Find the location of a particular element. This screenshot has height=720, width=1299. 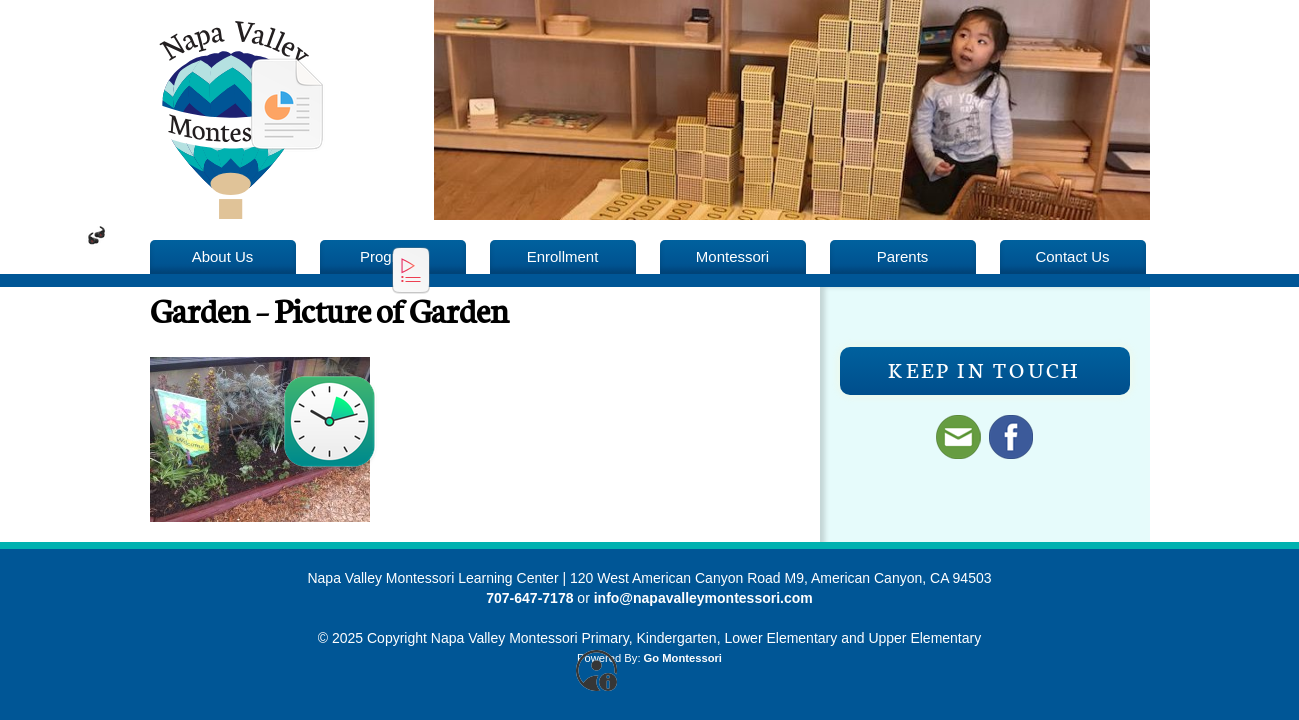

open a presentation file is located at coordinates (287, 104).